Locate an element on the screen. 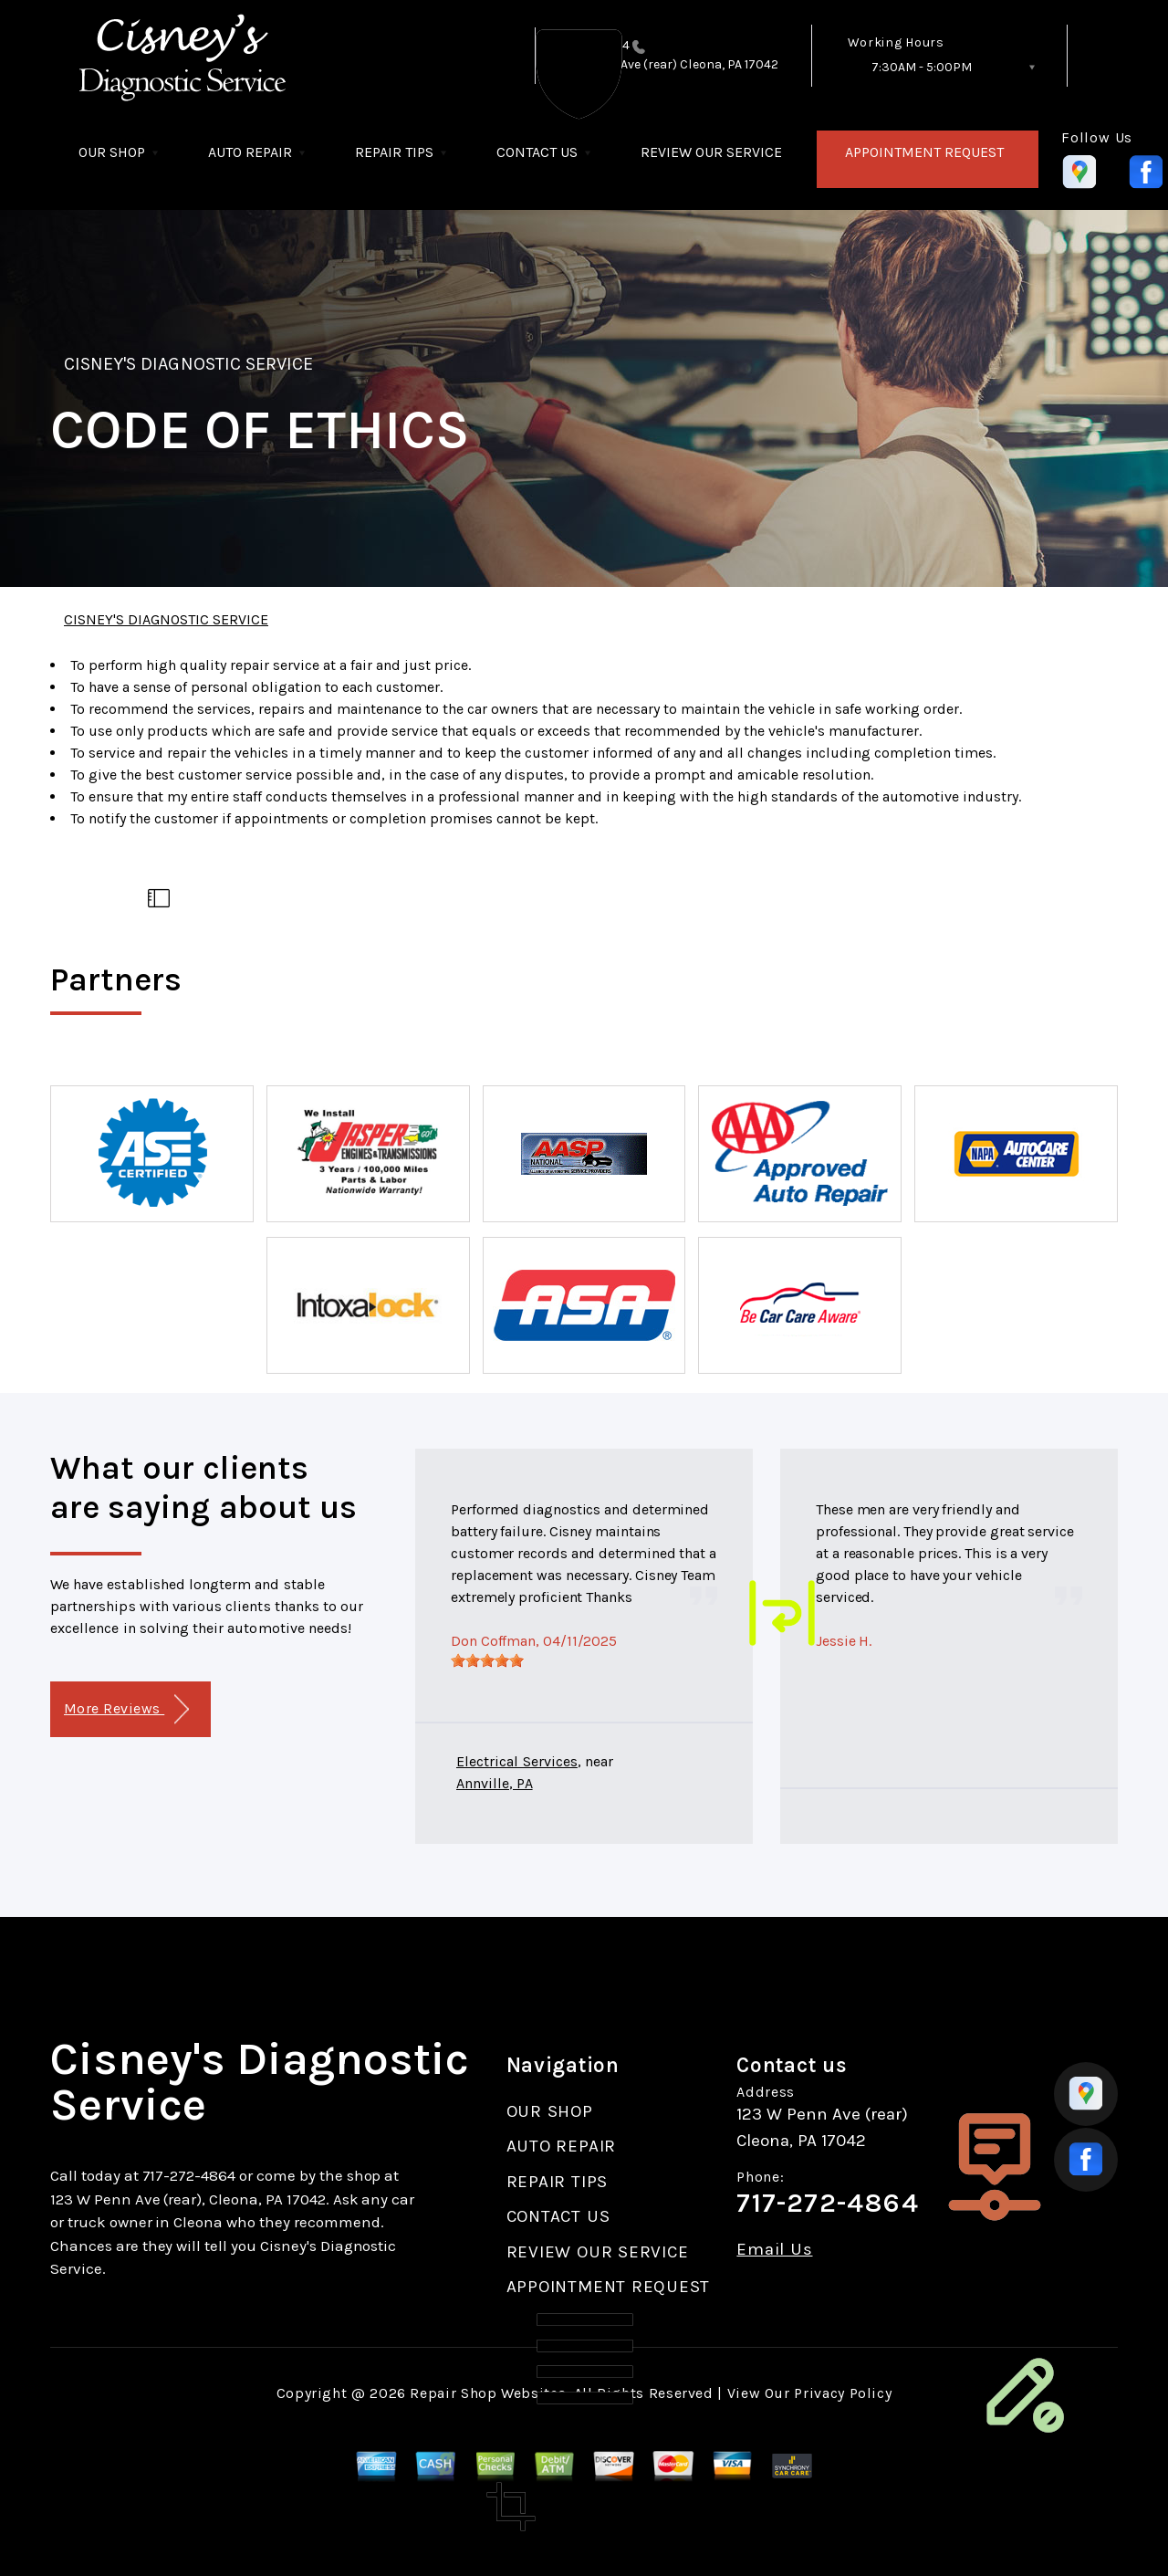  crop an image is located at coordinates (511, 2507).